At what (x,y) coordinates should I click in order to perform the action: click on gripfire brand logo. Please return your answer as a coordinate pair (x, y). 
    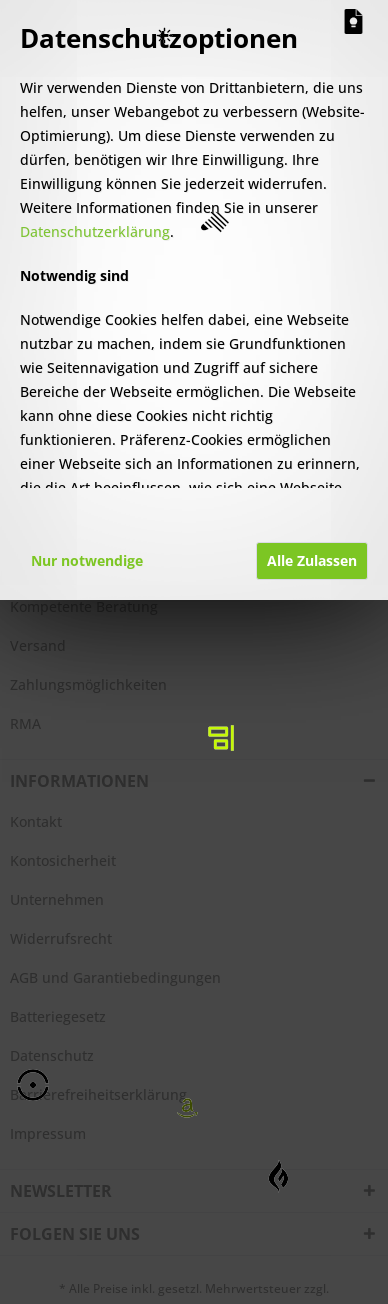
    Looking at the image, I should click on (279, 1176).